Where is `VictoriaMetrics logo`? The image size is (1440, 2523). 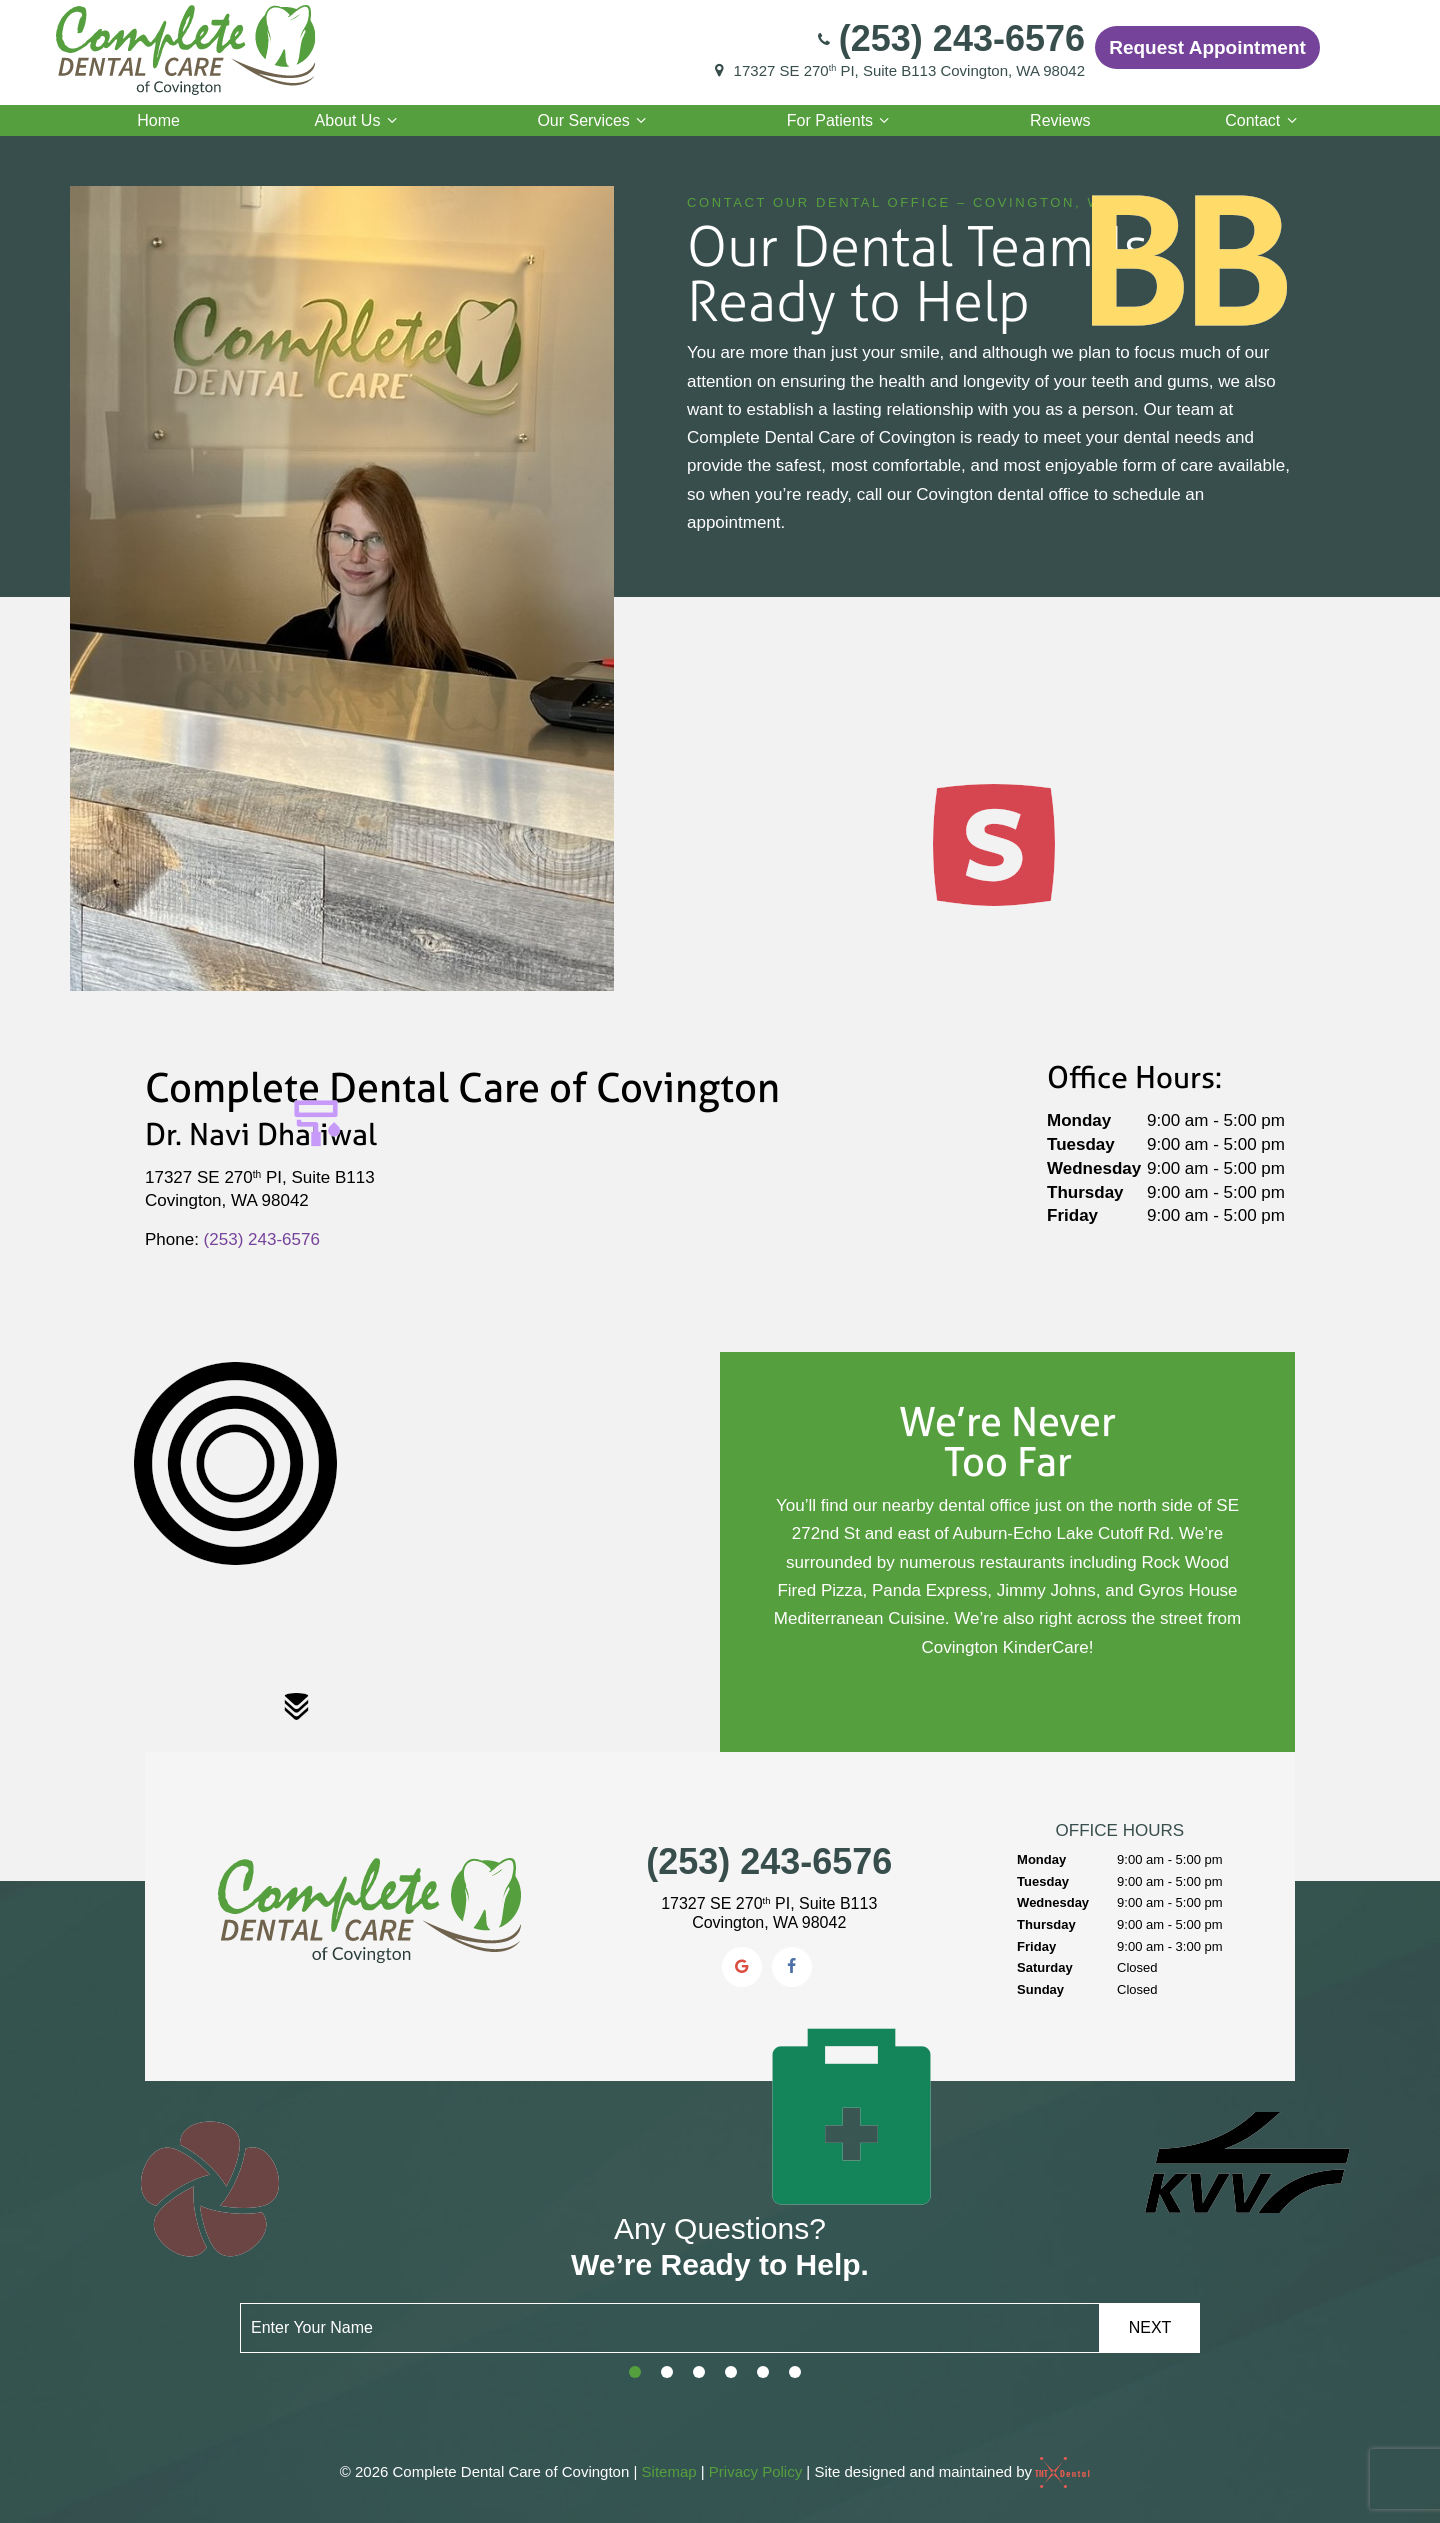
VictoriaMetrics logo is located at coordinates (296, 1706).